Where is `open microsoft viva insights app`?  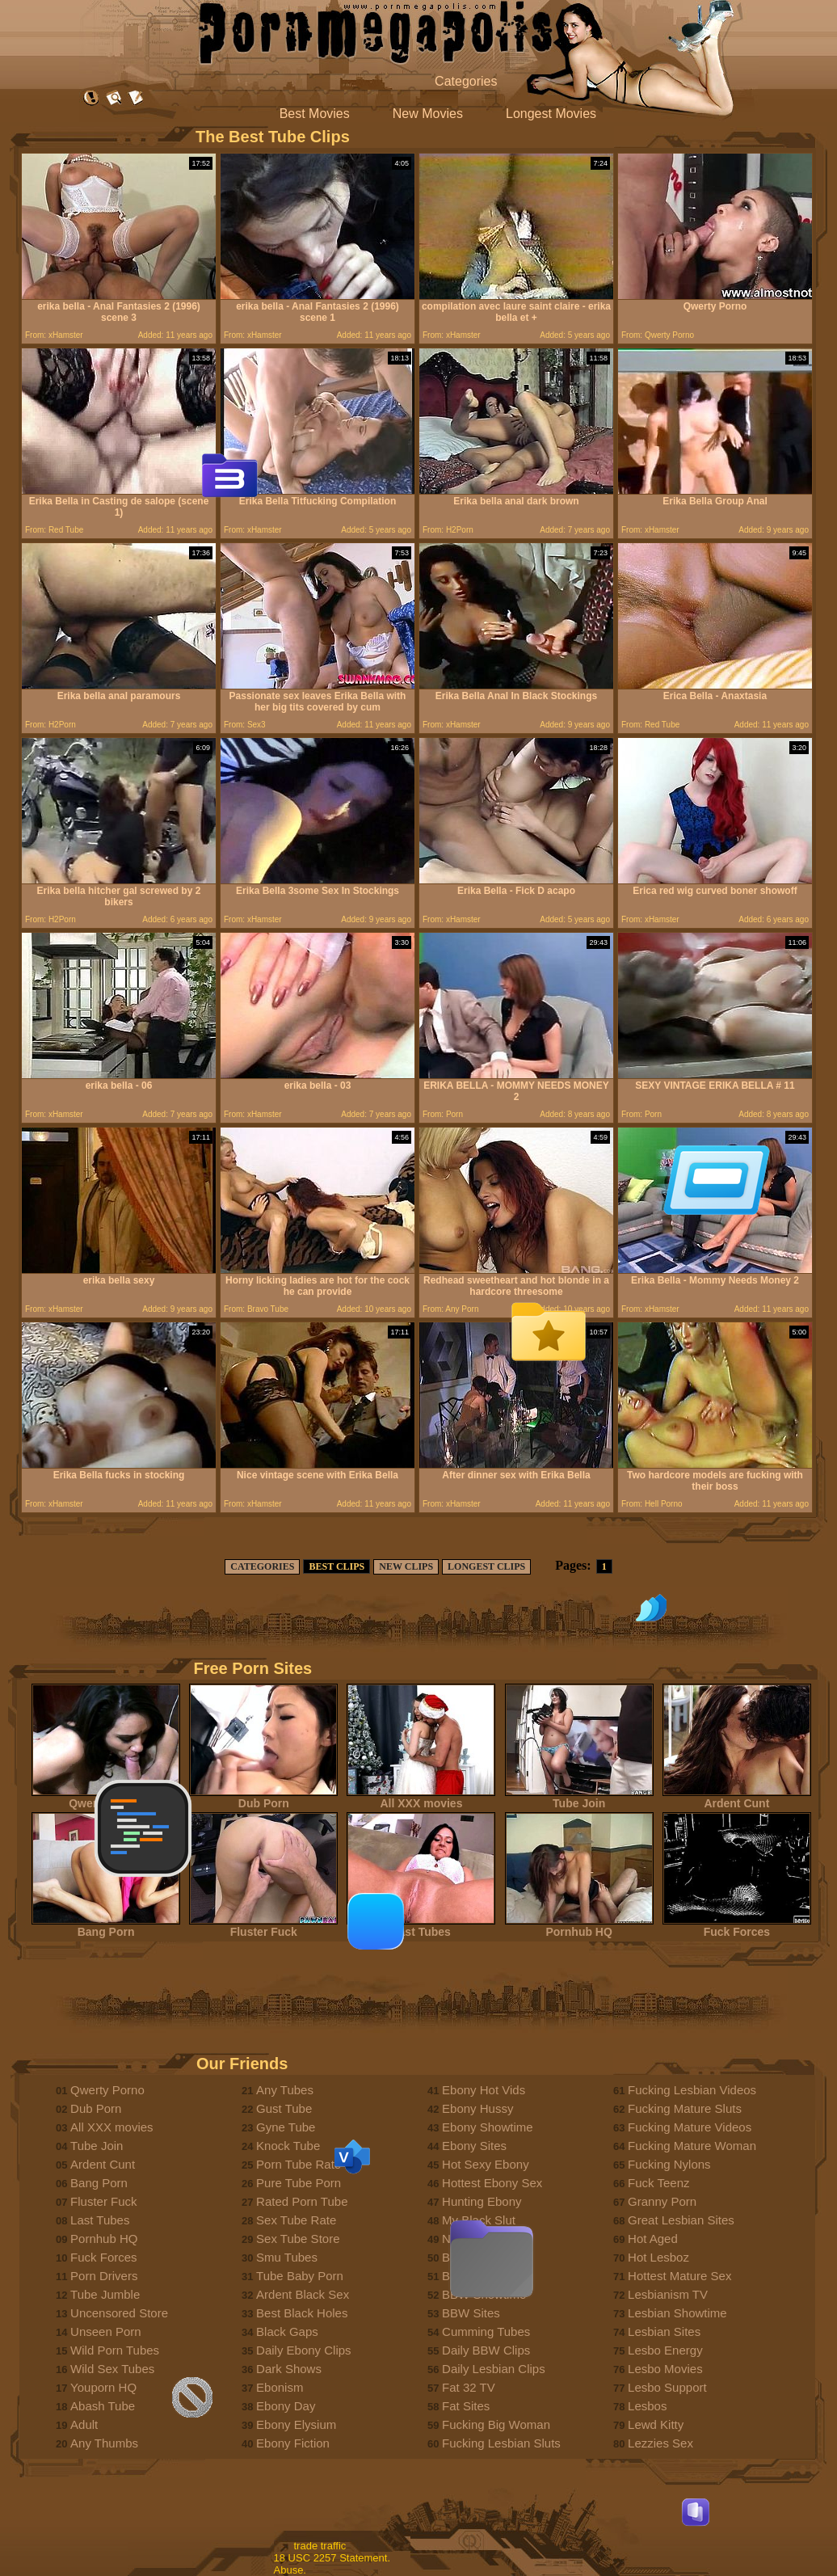
open microsoft viva insights app is located at coordinates (651, 1608).